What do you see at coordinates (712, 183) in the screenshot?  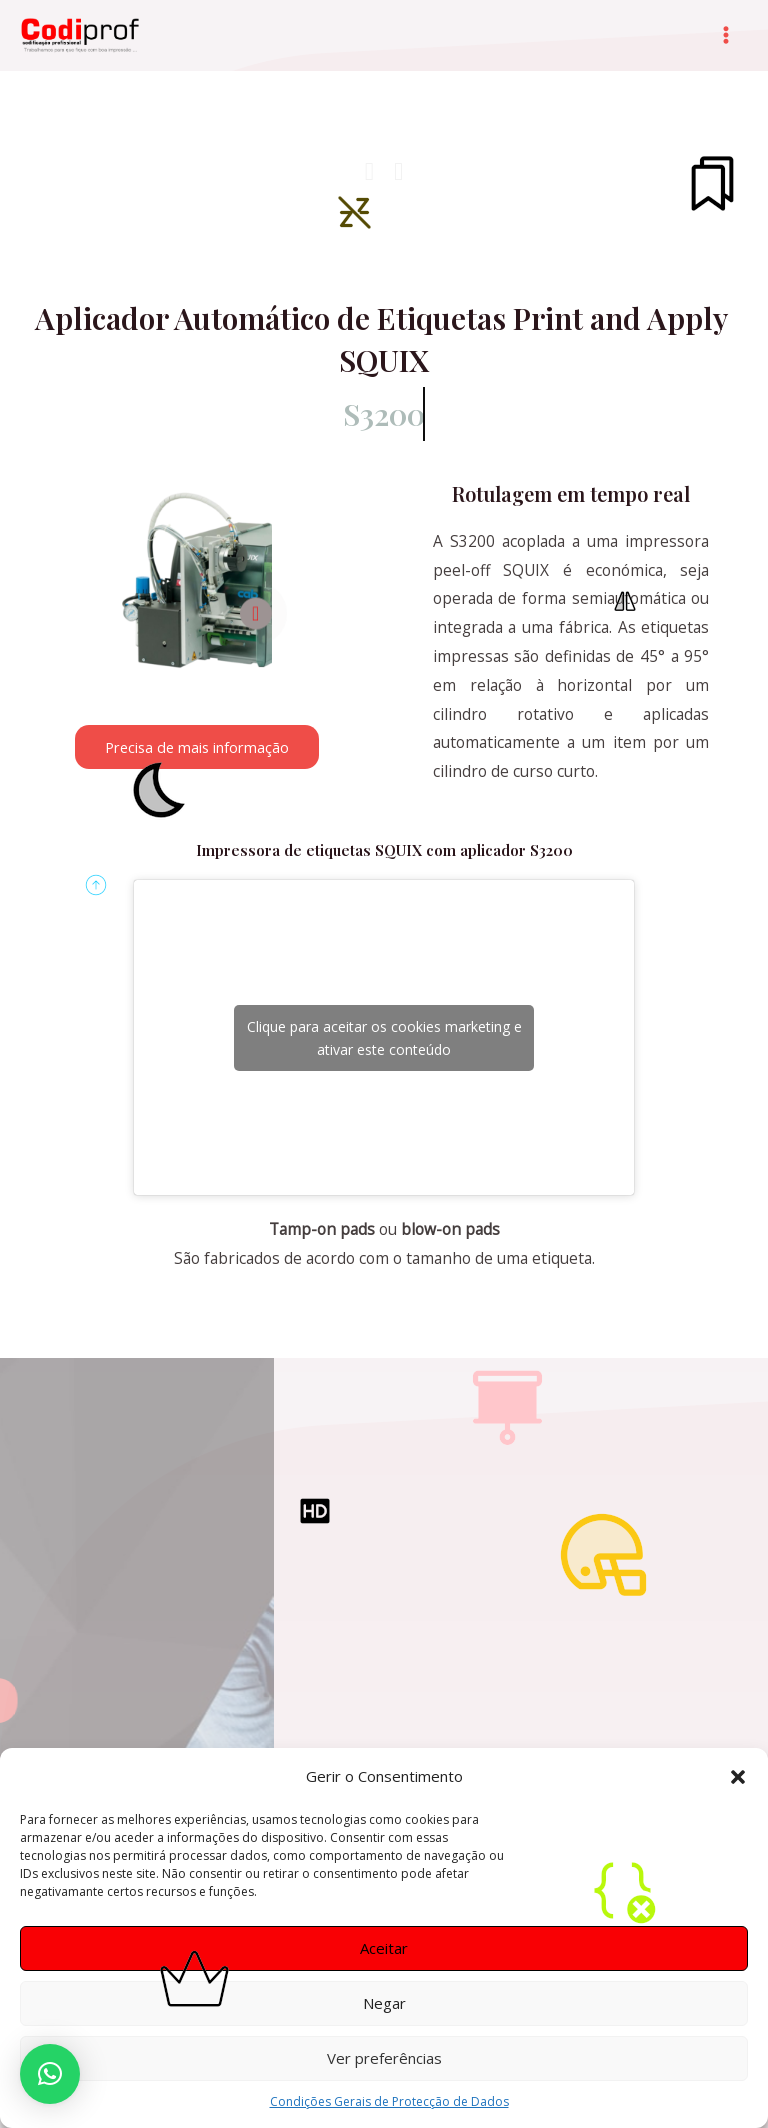 I see `view all saved bookmarks` at bounding box center [712, 183].